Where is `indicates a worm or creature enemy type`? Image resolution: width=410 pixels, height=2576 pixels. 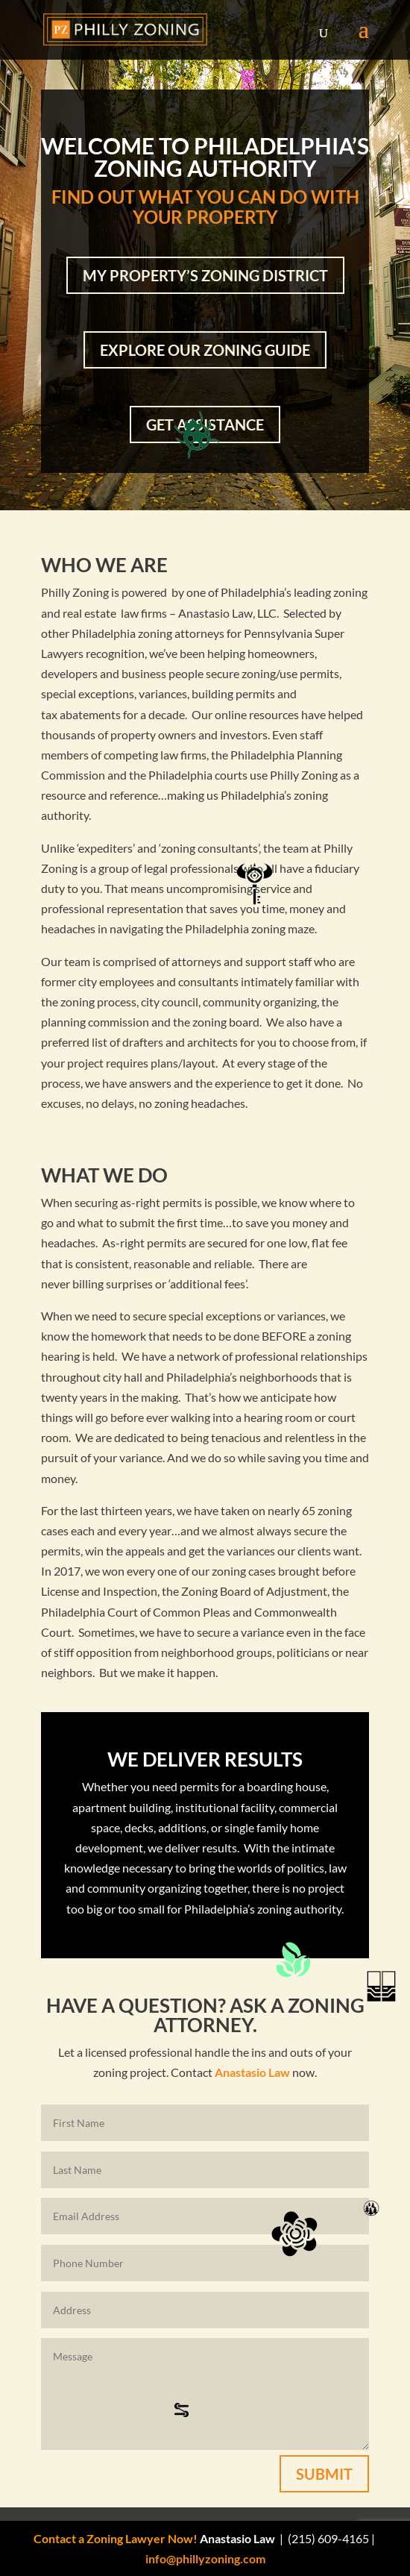
indicates a worm or creature enemy type is located at coordinates (294, 2234).